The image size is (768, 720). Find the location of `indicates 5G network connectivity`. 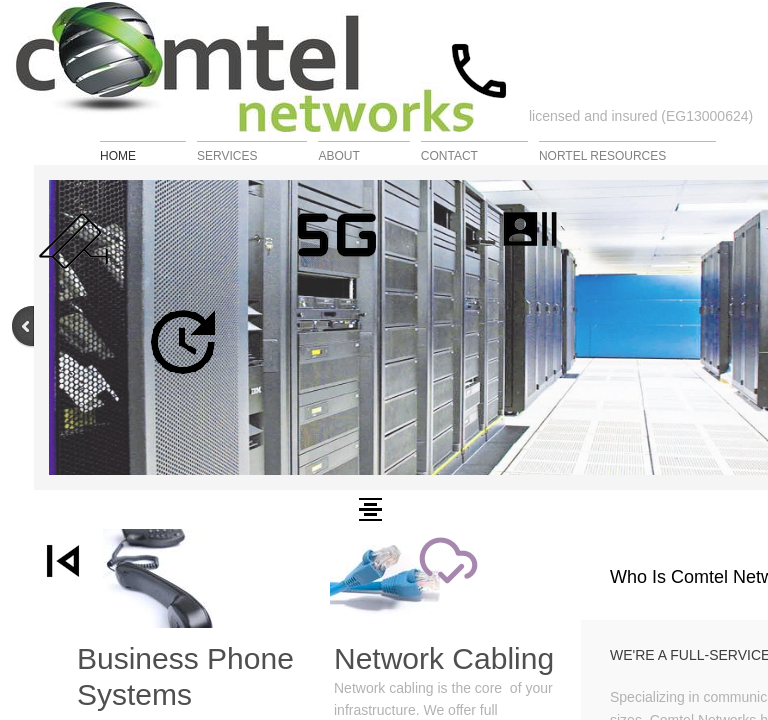

indicates 5G network connectivity is located at coordinates (337, 235).